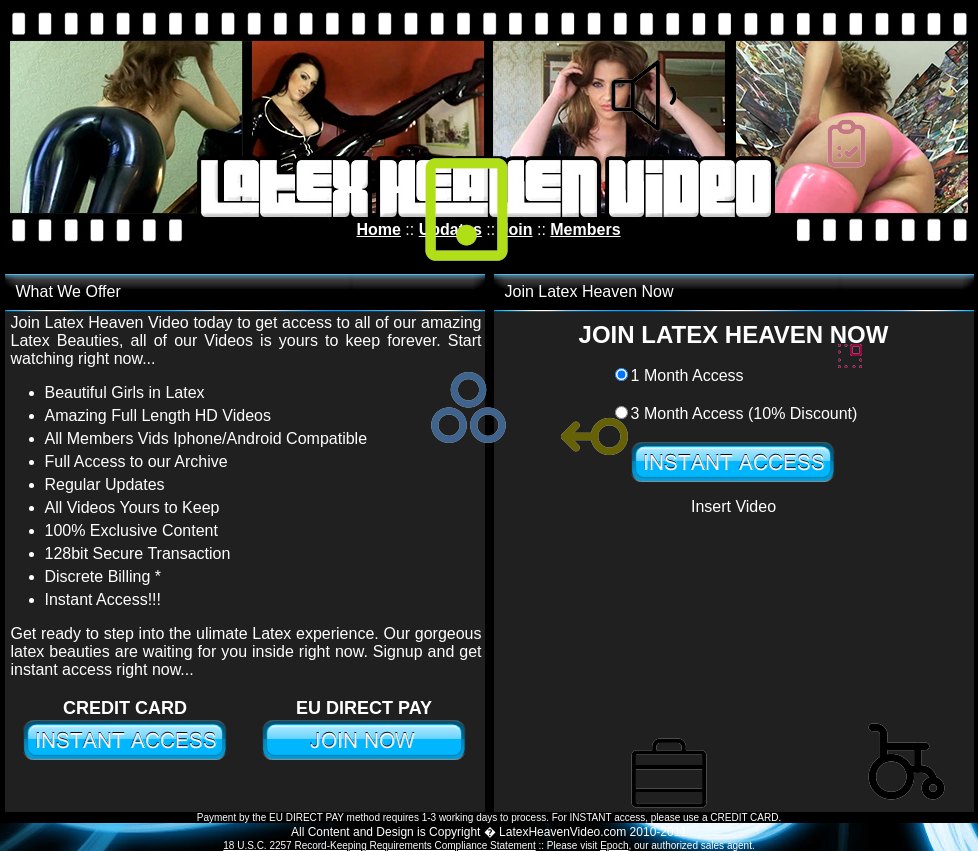  I want to click on access work or business documents, so click(669, 776).